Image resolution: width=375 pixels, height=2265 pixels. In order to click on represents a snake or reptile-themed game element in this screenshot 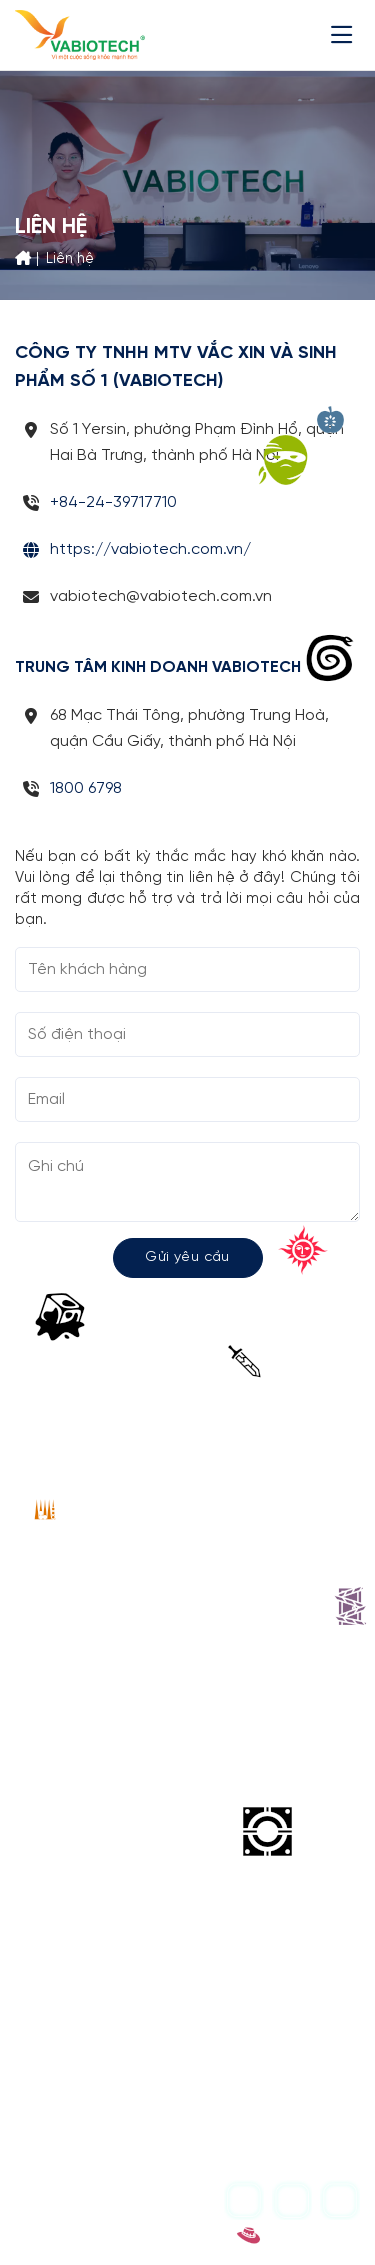, I will do `click(330, 658)`.